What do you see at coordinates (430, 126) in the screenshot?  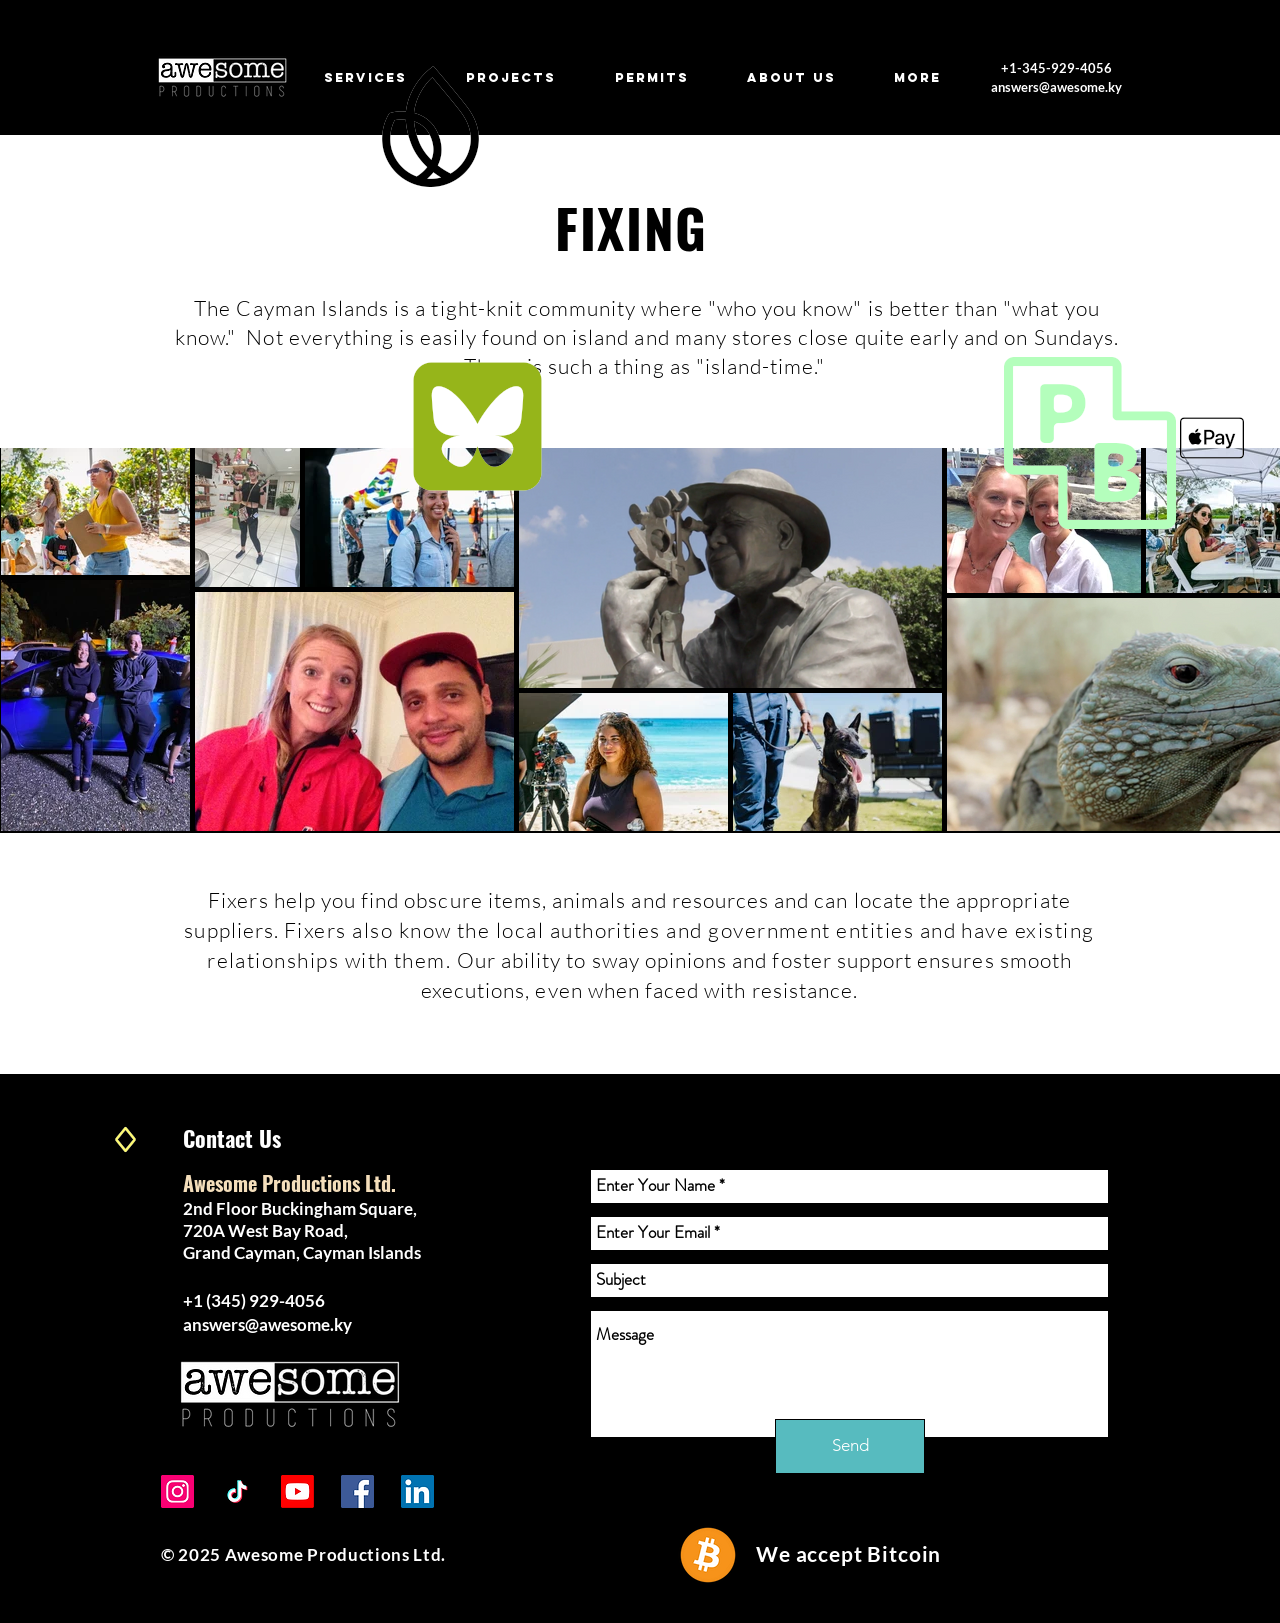 I see `access Firebase console or services` at bounding box center [430, 126].